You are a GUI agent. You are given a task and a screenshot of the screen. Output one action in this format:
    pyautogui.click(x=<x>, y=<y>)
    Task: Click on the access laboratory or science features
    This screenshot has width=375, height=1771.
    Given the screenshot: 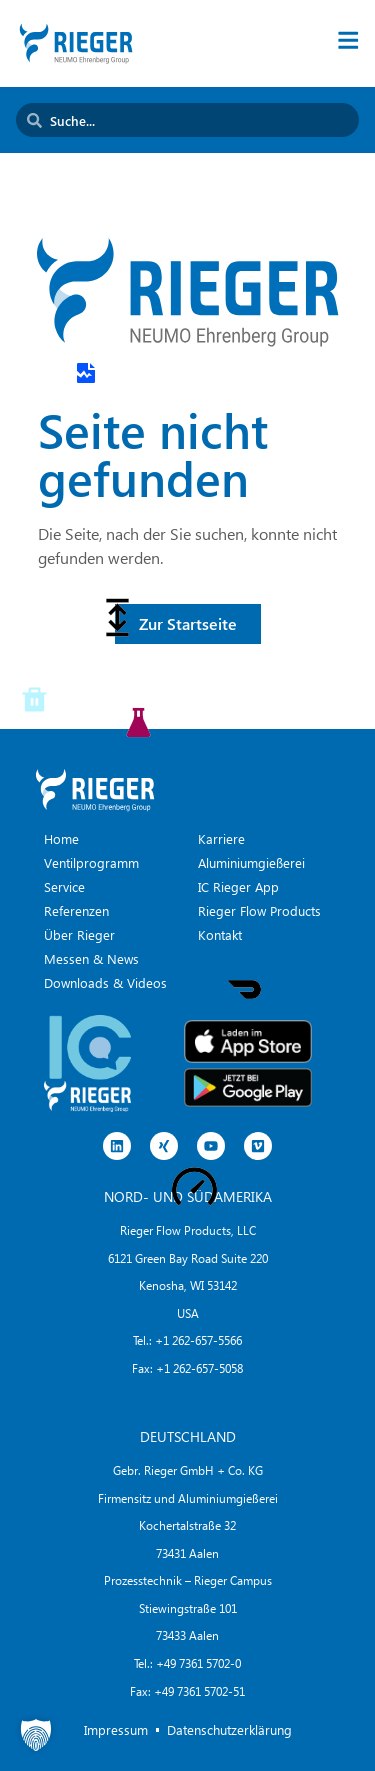 What is the action you would take?
    pyautogui.click(x=138, y=722)
    